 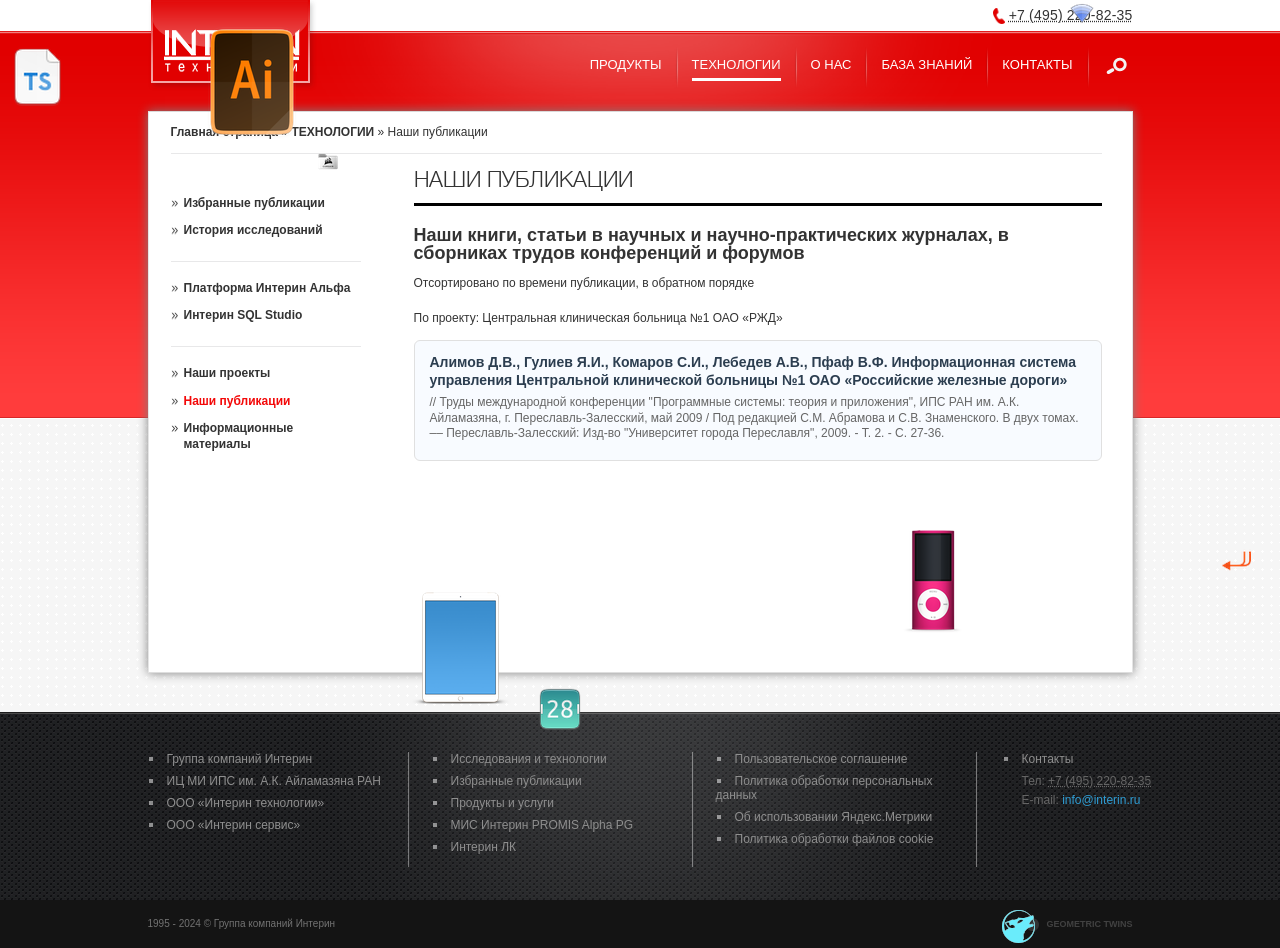 I want to click on folder containing corsair software or drivers, so click(x=328, y=162).